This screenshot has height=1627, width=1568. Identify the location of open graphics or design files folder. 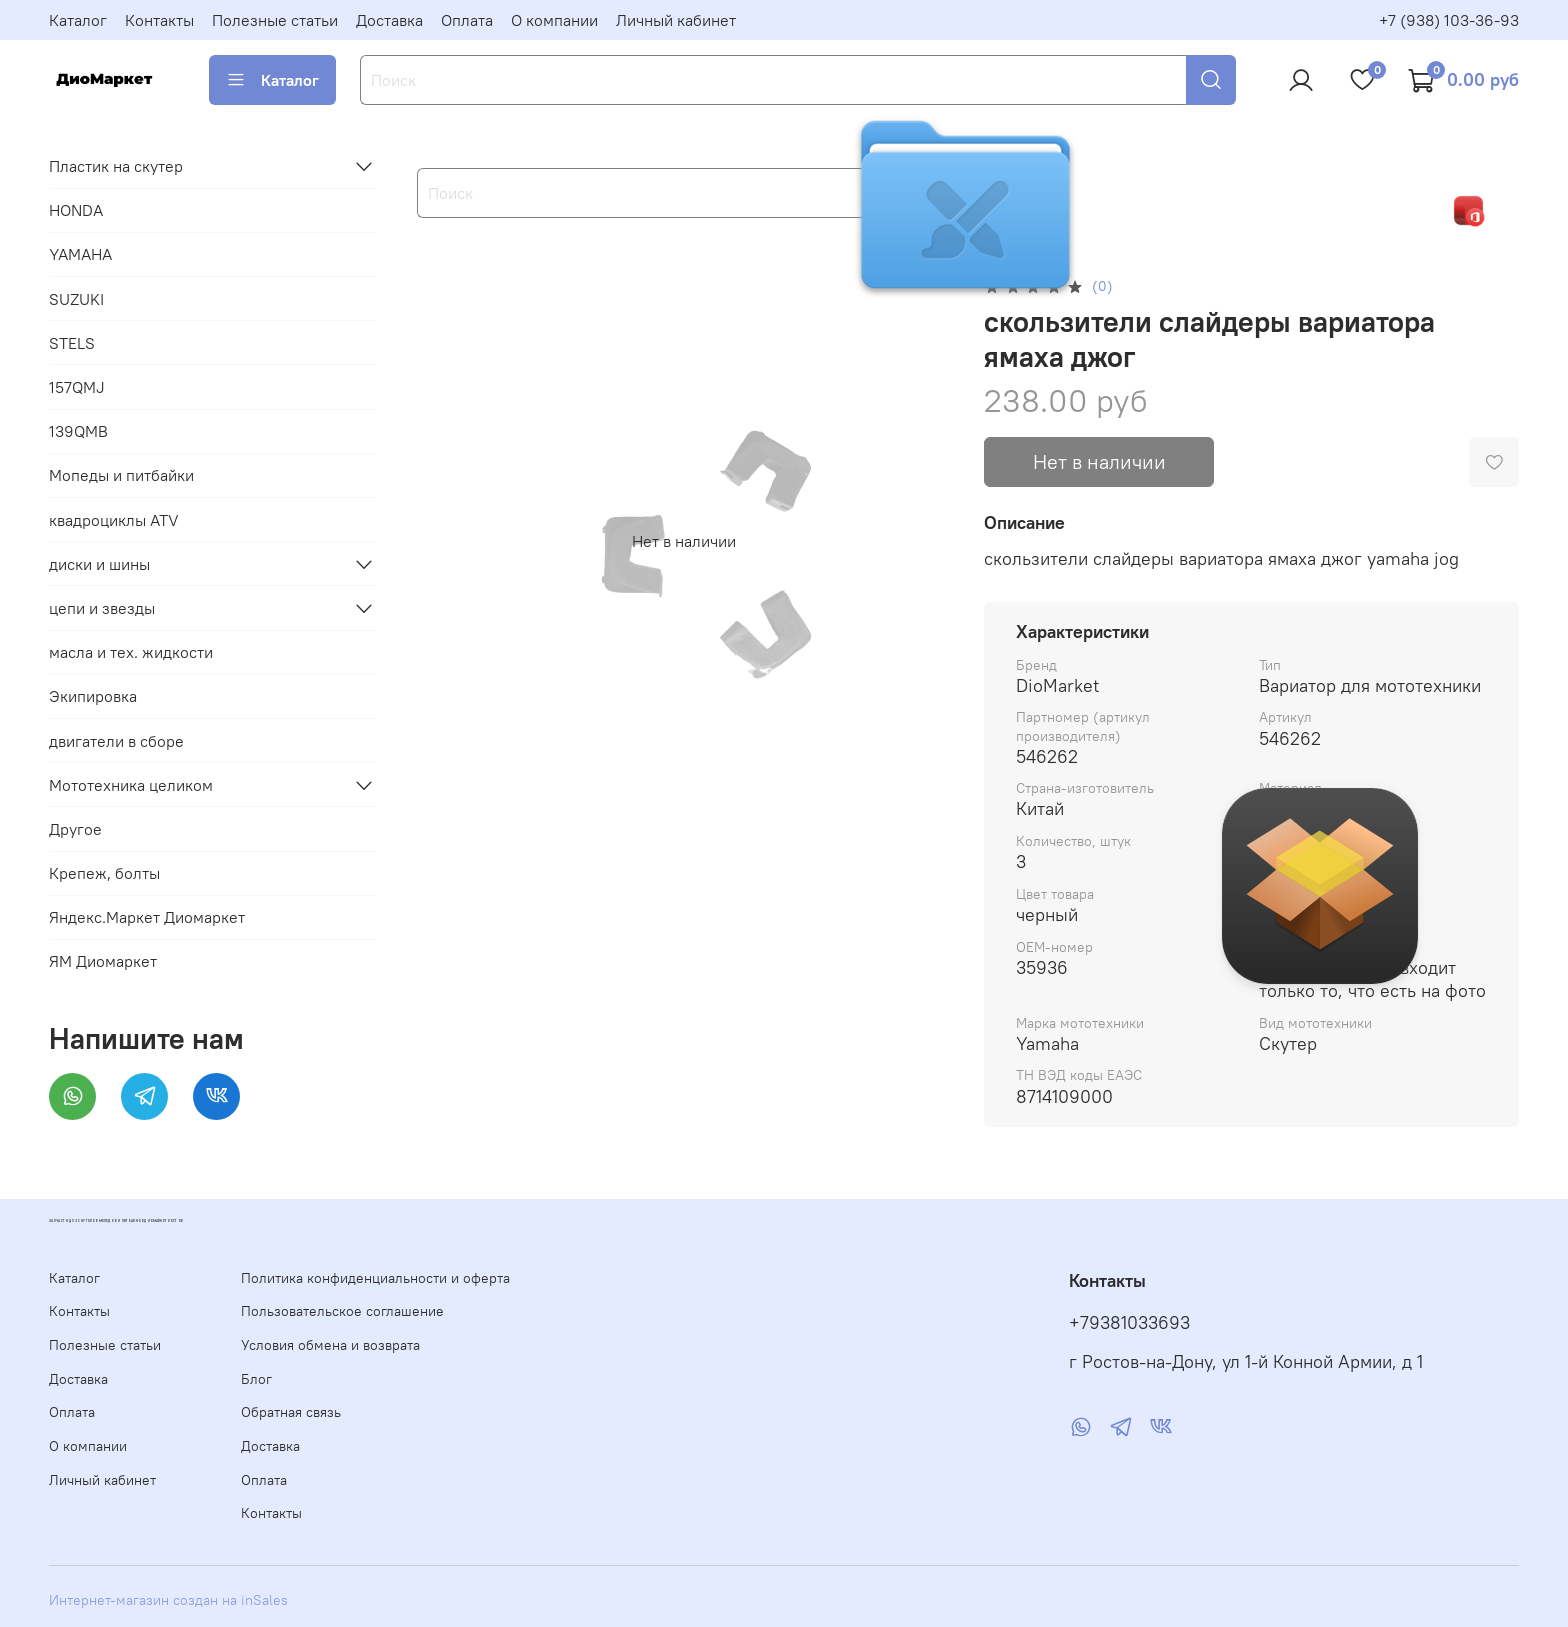
(965, 204).